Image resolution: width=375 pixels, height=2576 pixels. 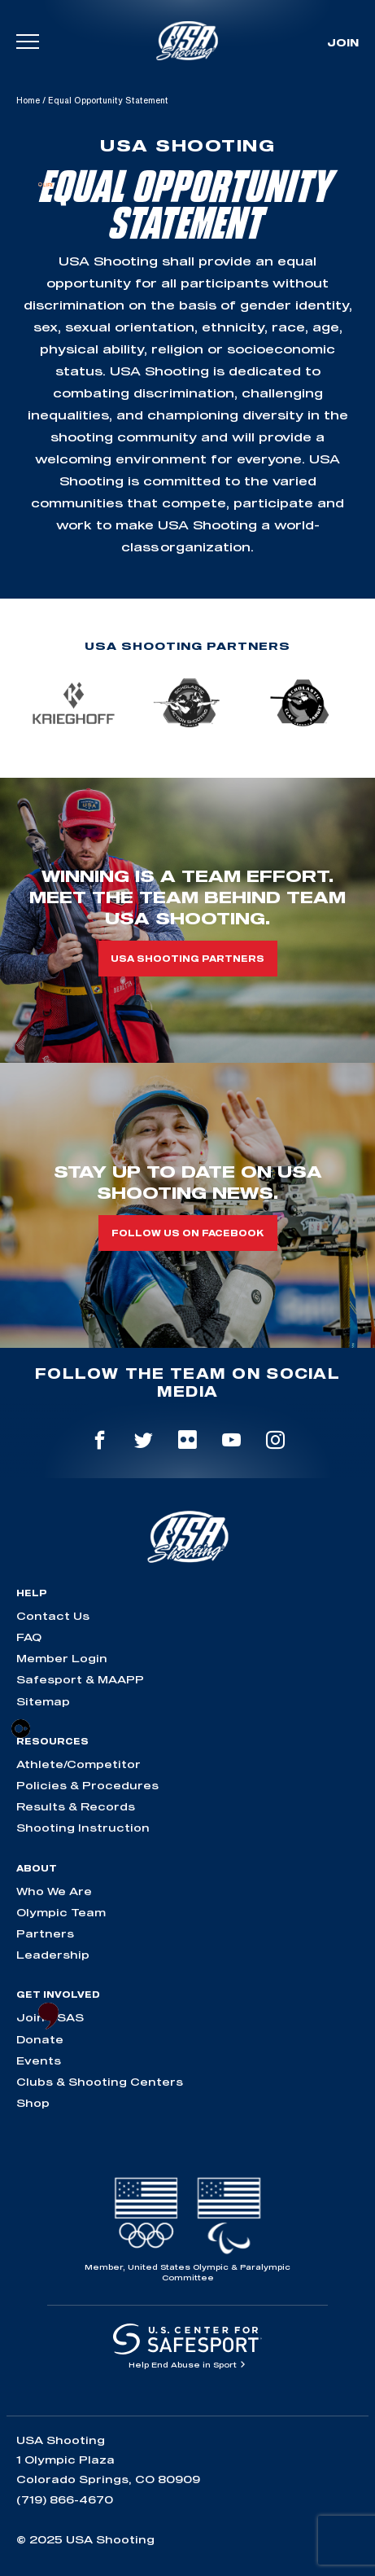 I want to click on open the LIFX smart lighting app, so click(x=46, y=185).